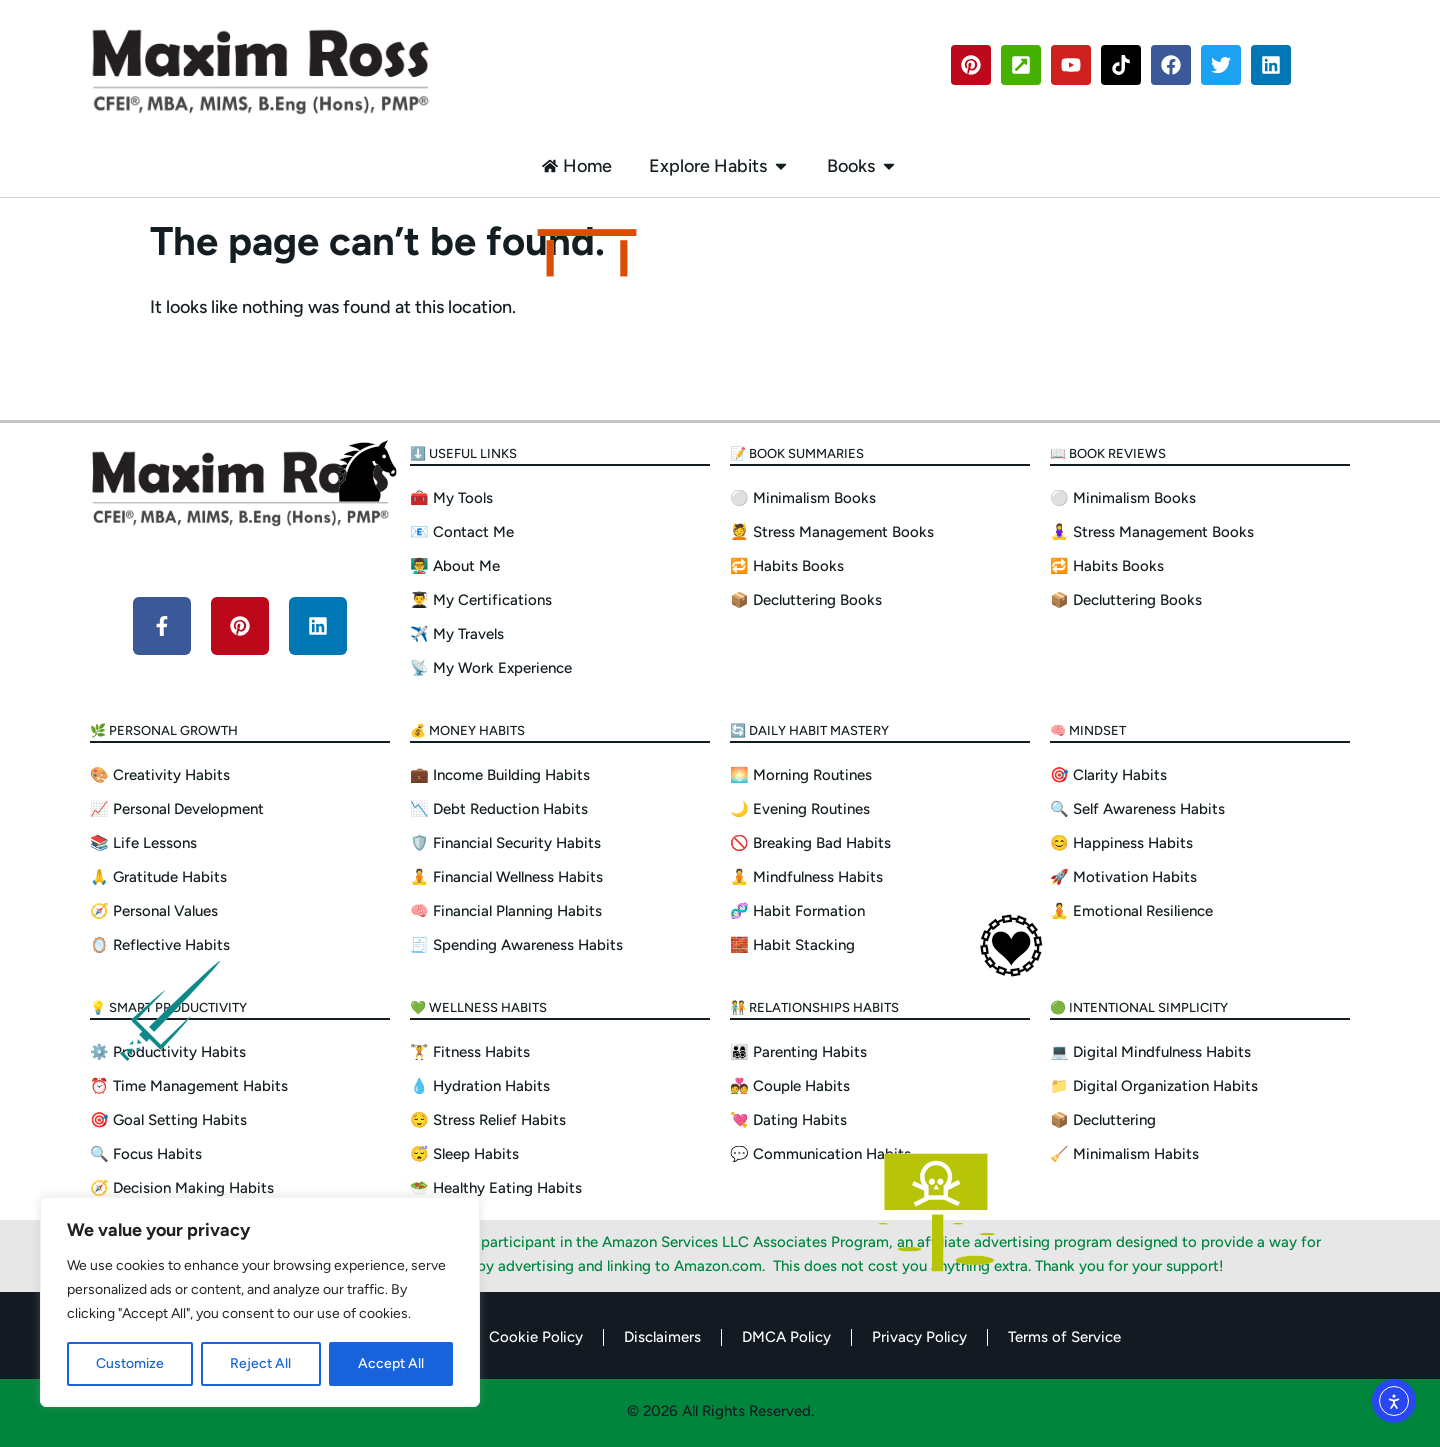 Image resolution: width=1440 pixels, height=1447 pixels. What do you see at coordinates (170, 1011) in the screenshot?
I see `select sai weapon in game inventory` at bounding box center [170, 1011].